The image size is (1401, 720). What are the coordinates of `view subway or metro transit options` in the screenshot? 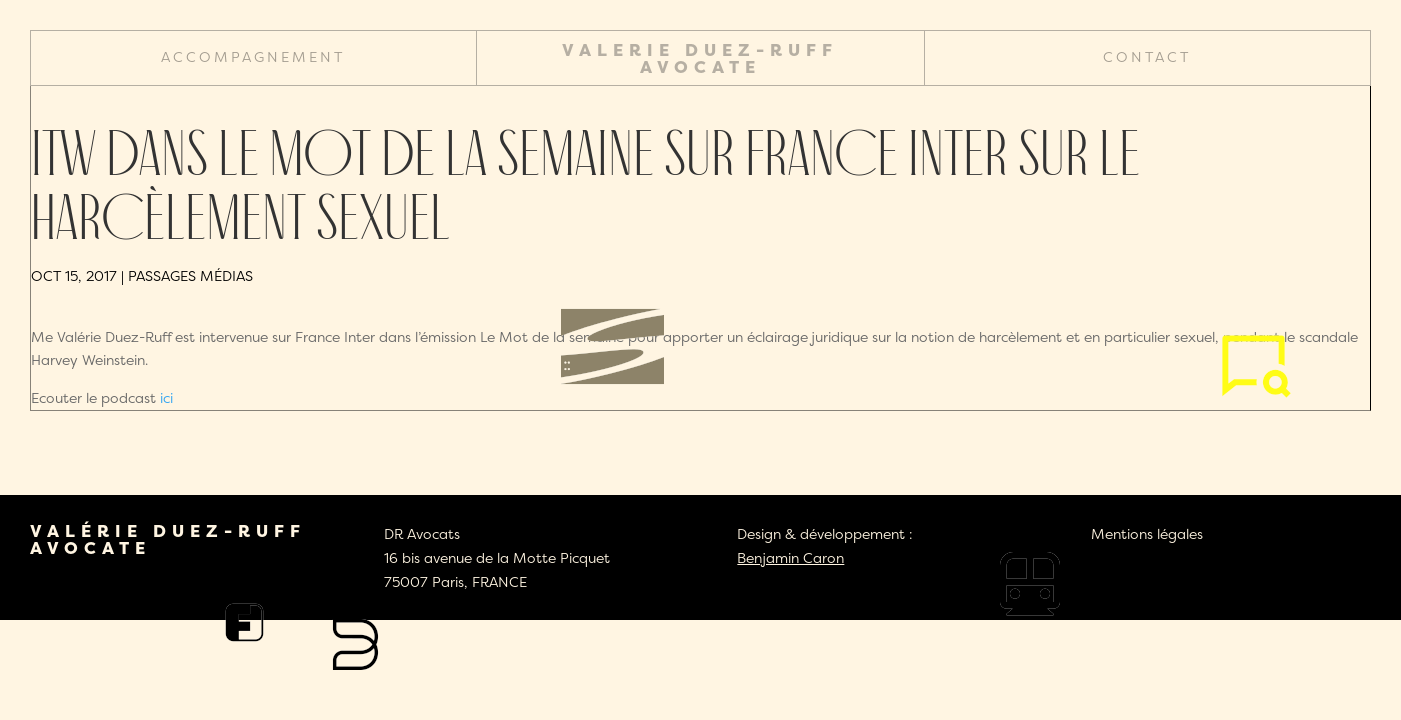 It's located at (1030, 582).